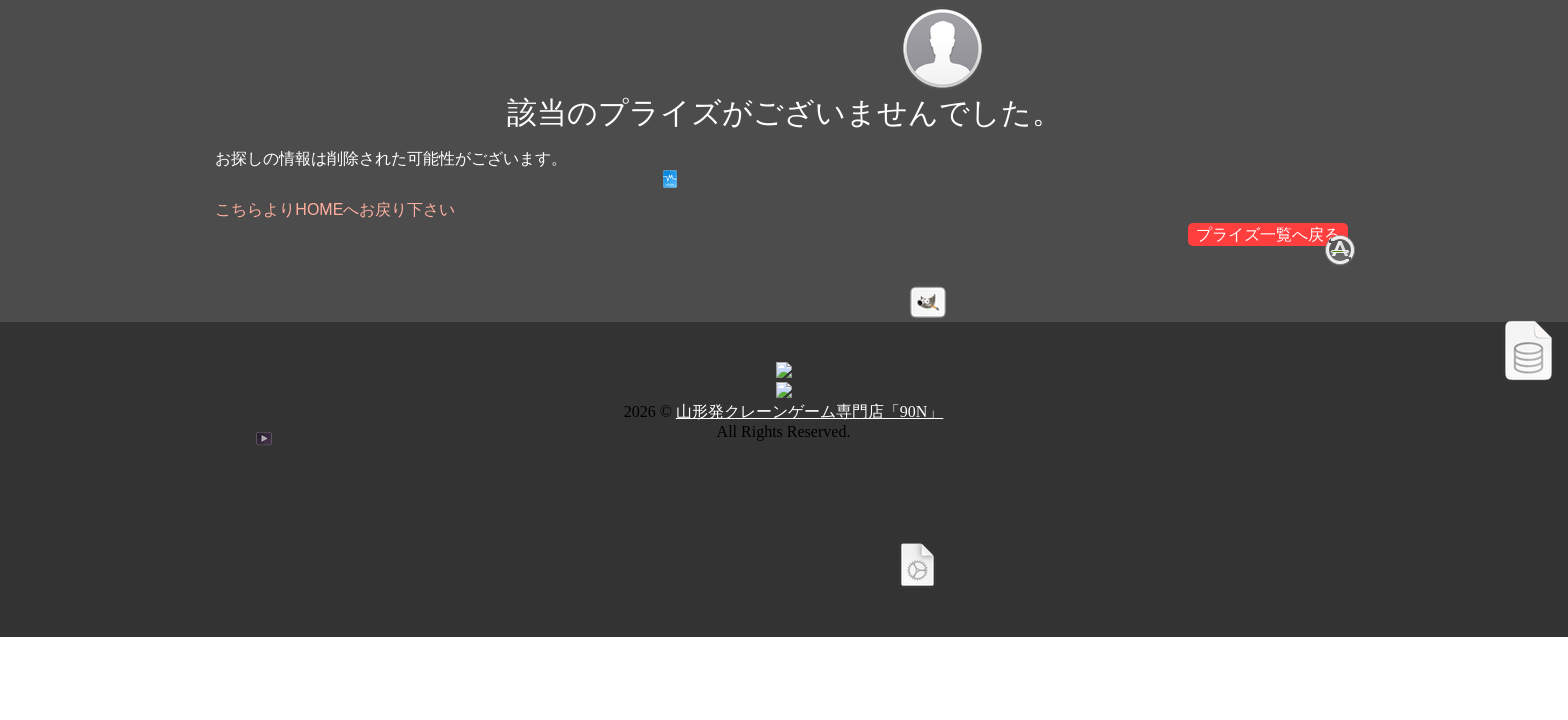 Image resolution: width=1568 pixels, height=720 pixels. What do you see at coordinates (1528, 350) in the screenshot?
I see `sqlite3 database file` at bounding box center [1528, 350].